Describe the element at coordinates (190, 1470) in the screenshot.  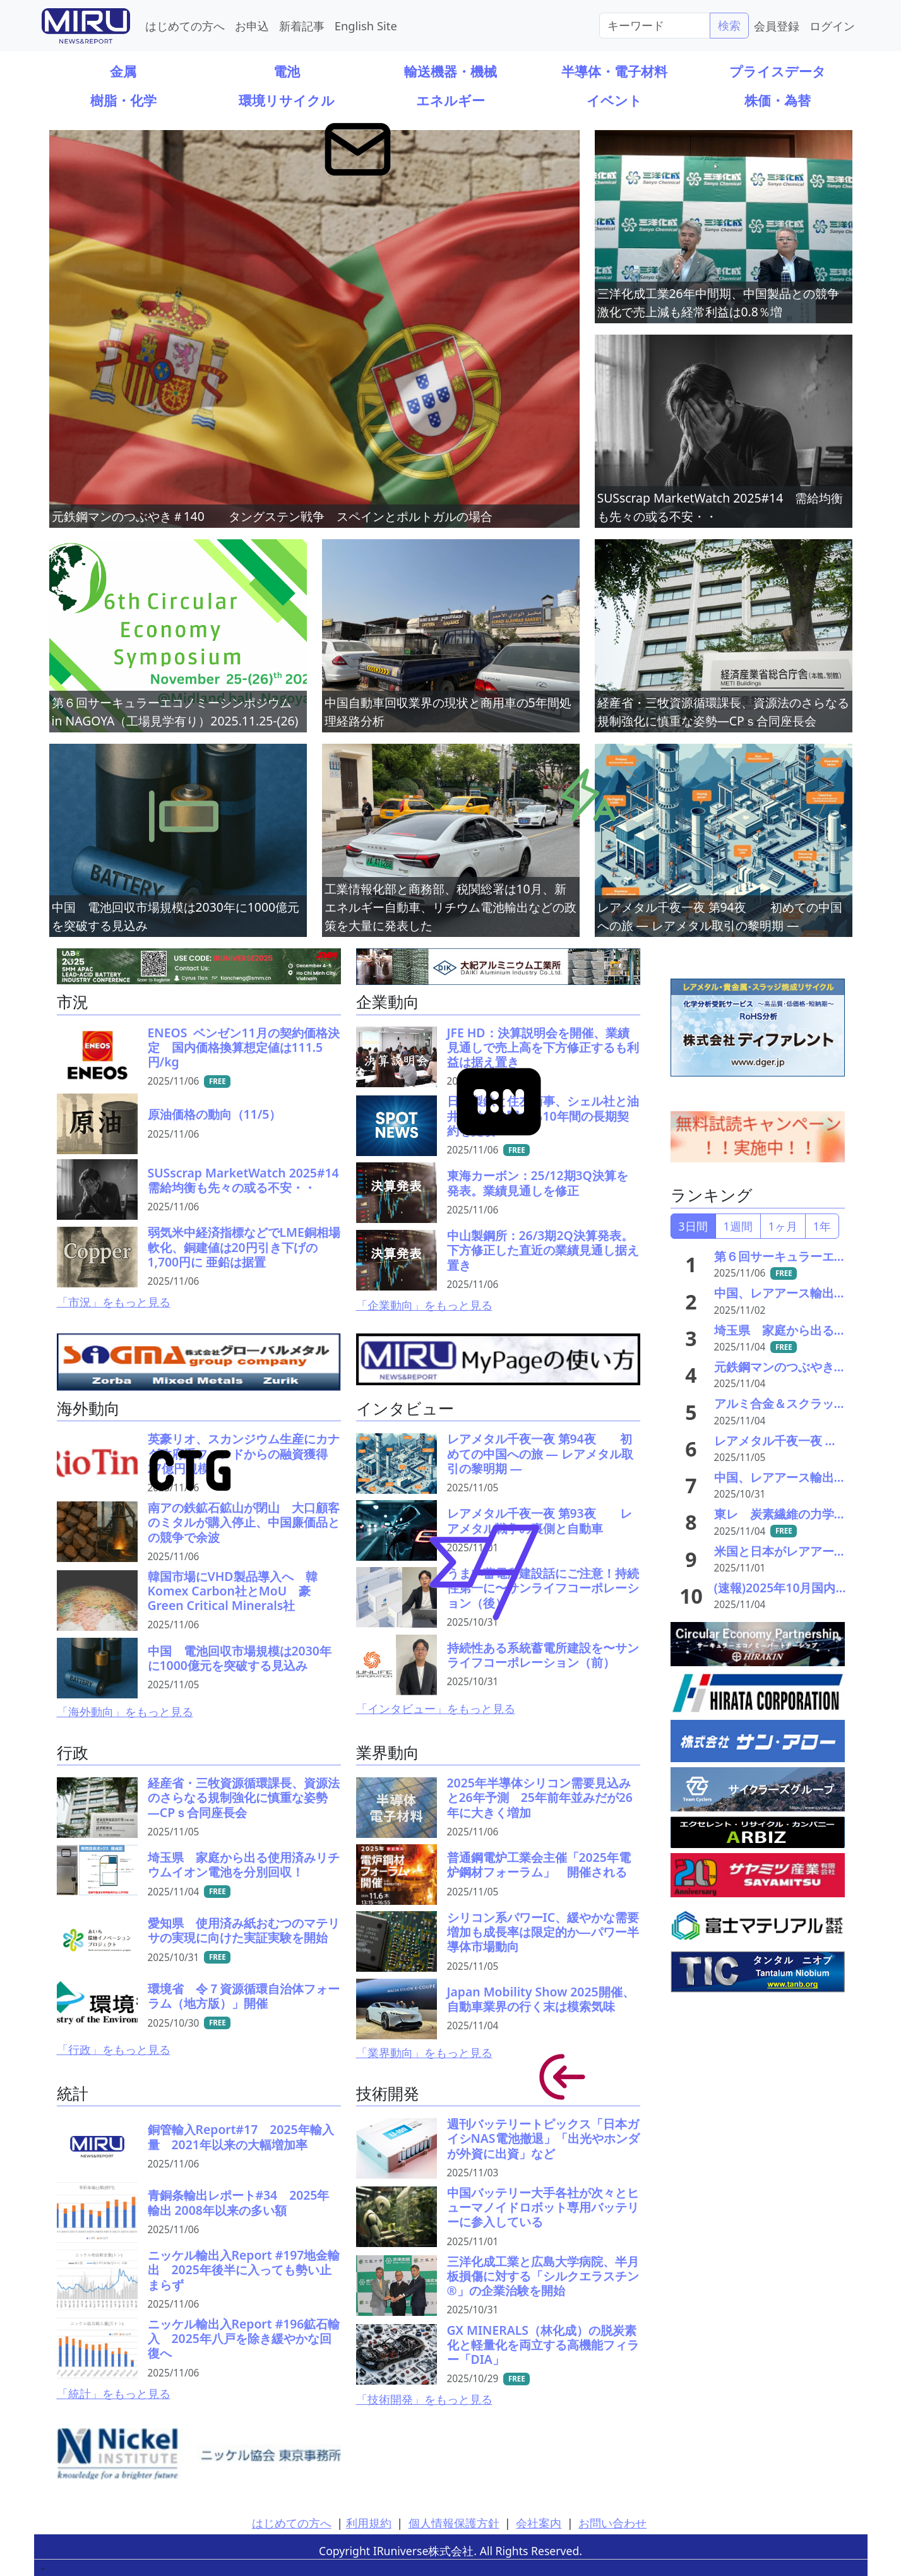
I see `cotangent function in a math or calculator app` at that location.